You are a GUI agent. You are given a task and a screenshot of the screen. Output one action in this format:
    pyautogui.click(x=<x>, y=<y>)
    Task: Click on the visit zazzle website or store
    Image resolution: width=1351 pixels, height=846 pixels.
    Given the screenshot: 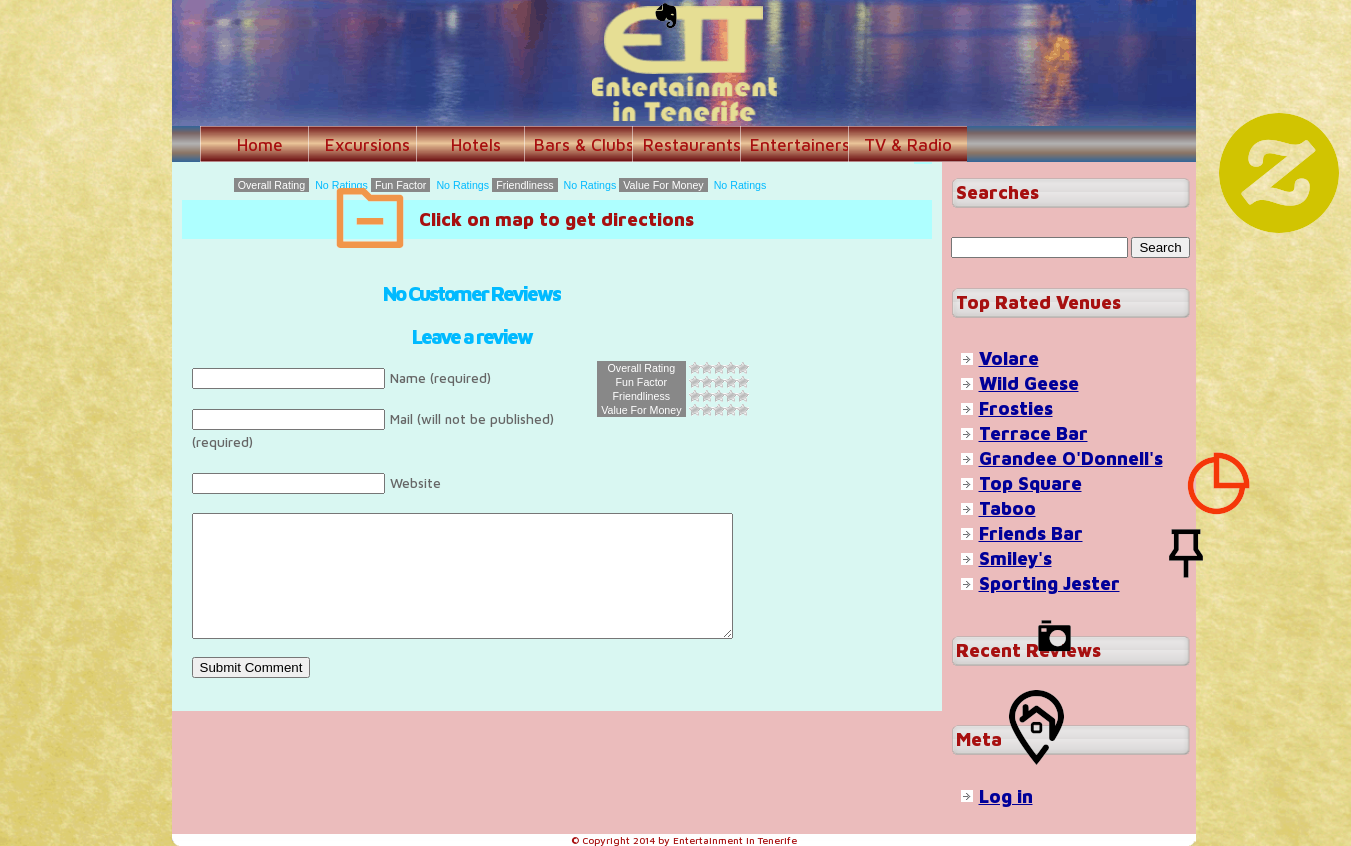 What is the action you would take?
    pyautogui.click(x=1279, y=173)
    